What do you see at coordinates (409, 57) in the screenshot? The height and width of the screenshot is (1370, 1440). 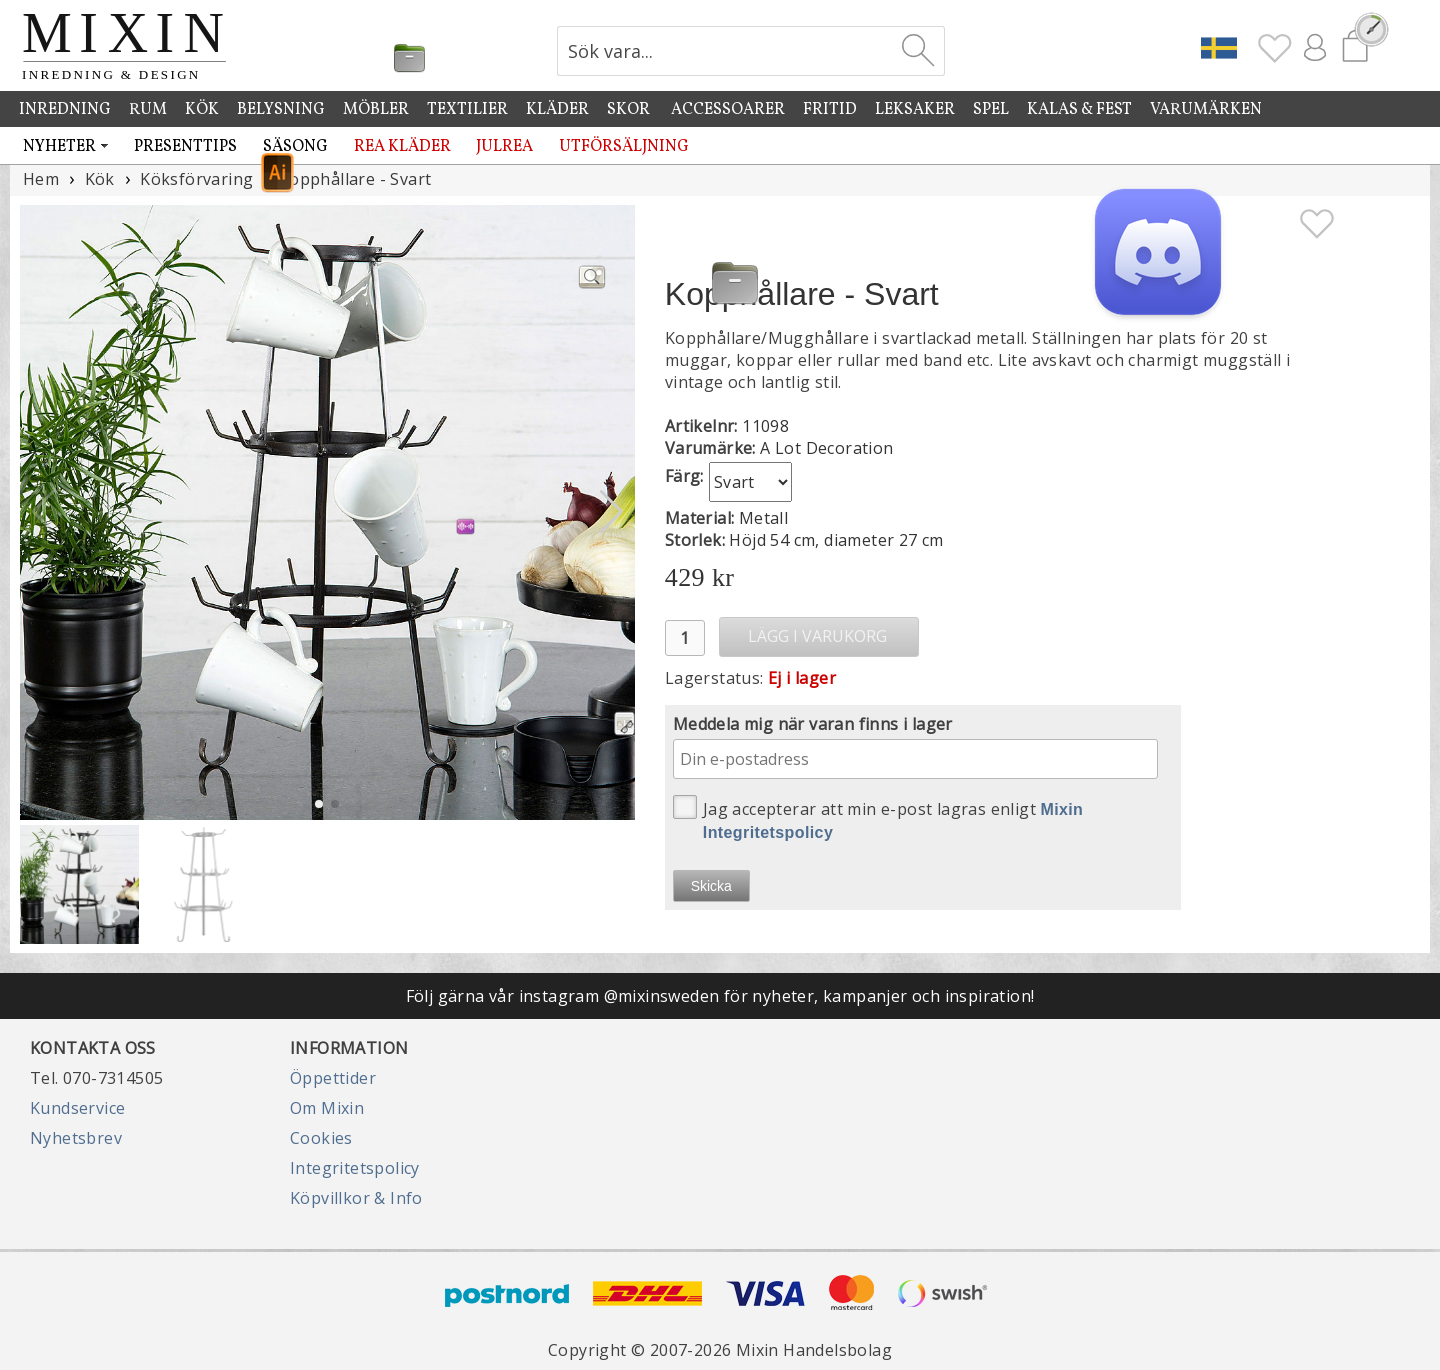 I see `open the nautilus file manager` at bounding box center [409, 57].